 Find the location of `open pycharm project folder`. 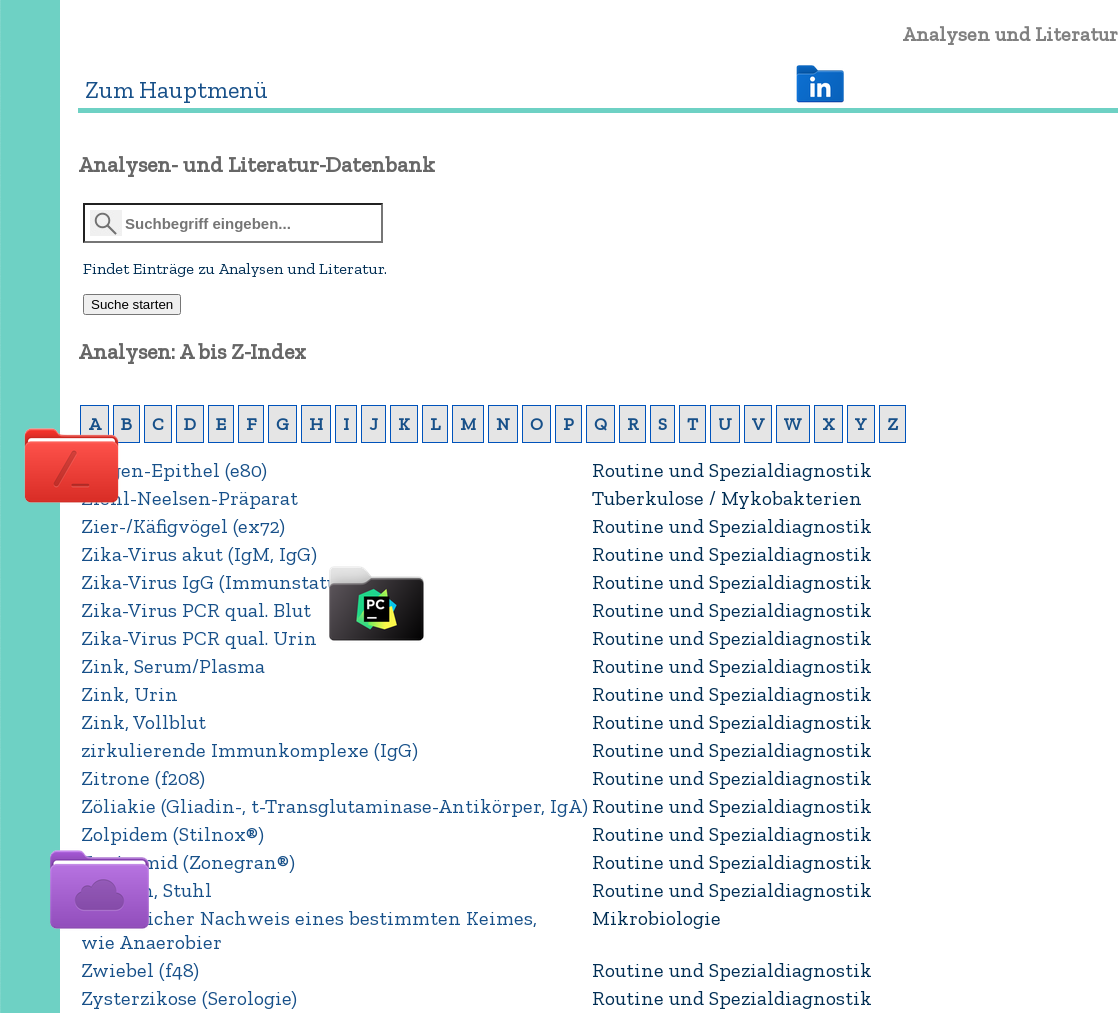

open pycharm project folder is located at coordinates (376, 606).